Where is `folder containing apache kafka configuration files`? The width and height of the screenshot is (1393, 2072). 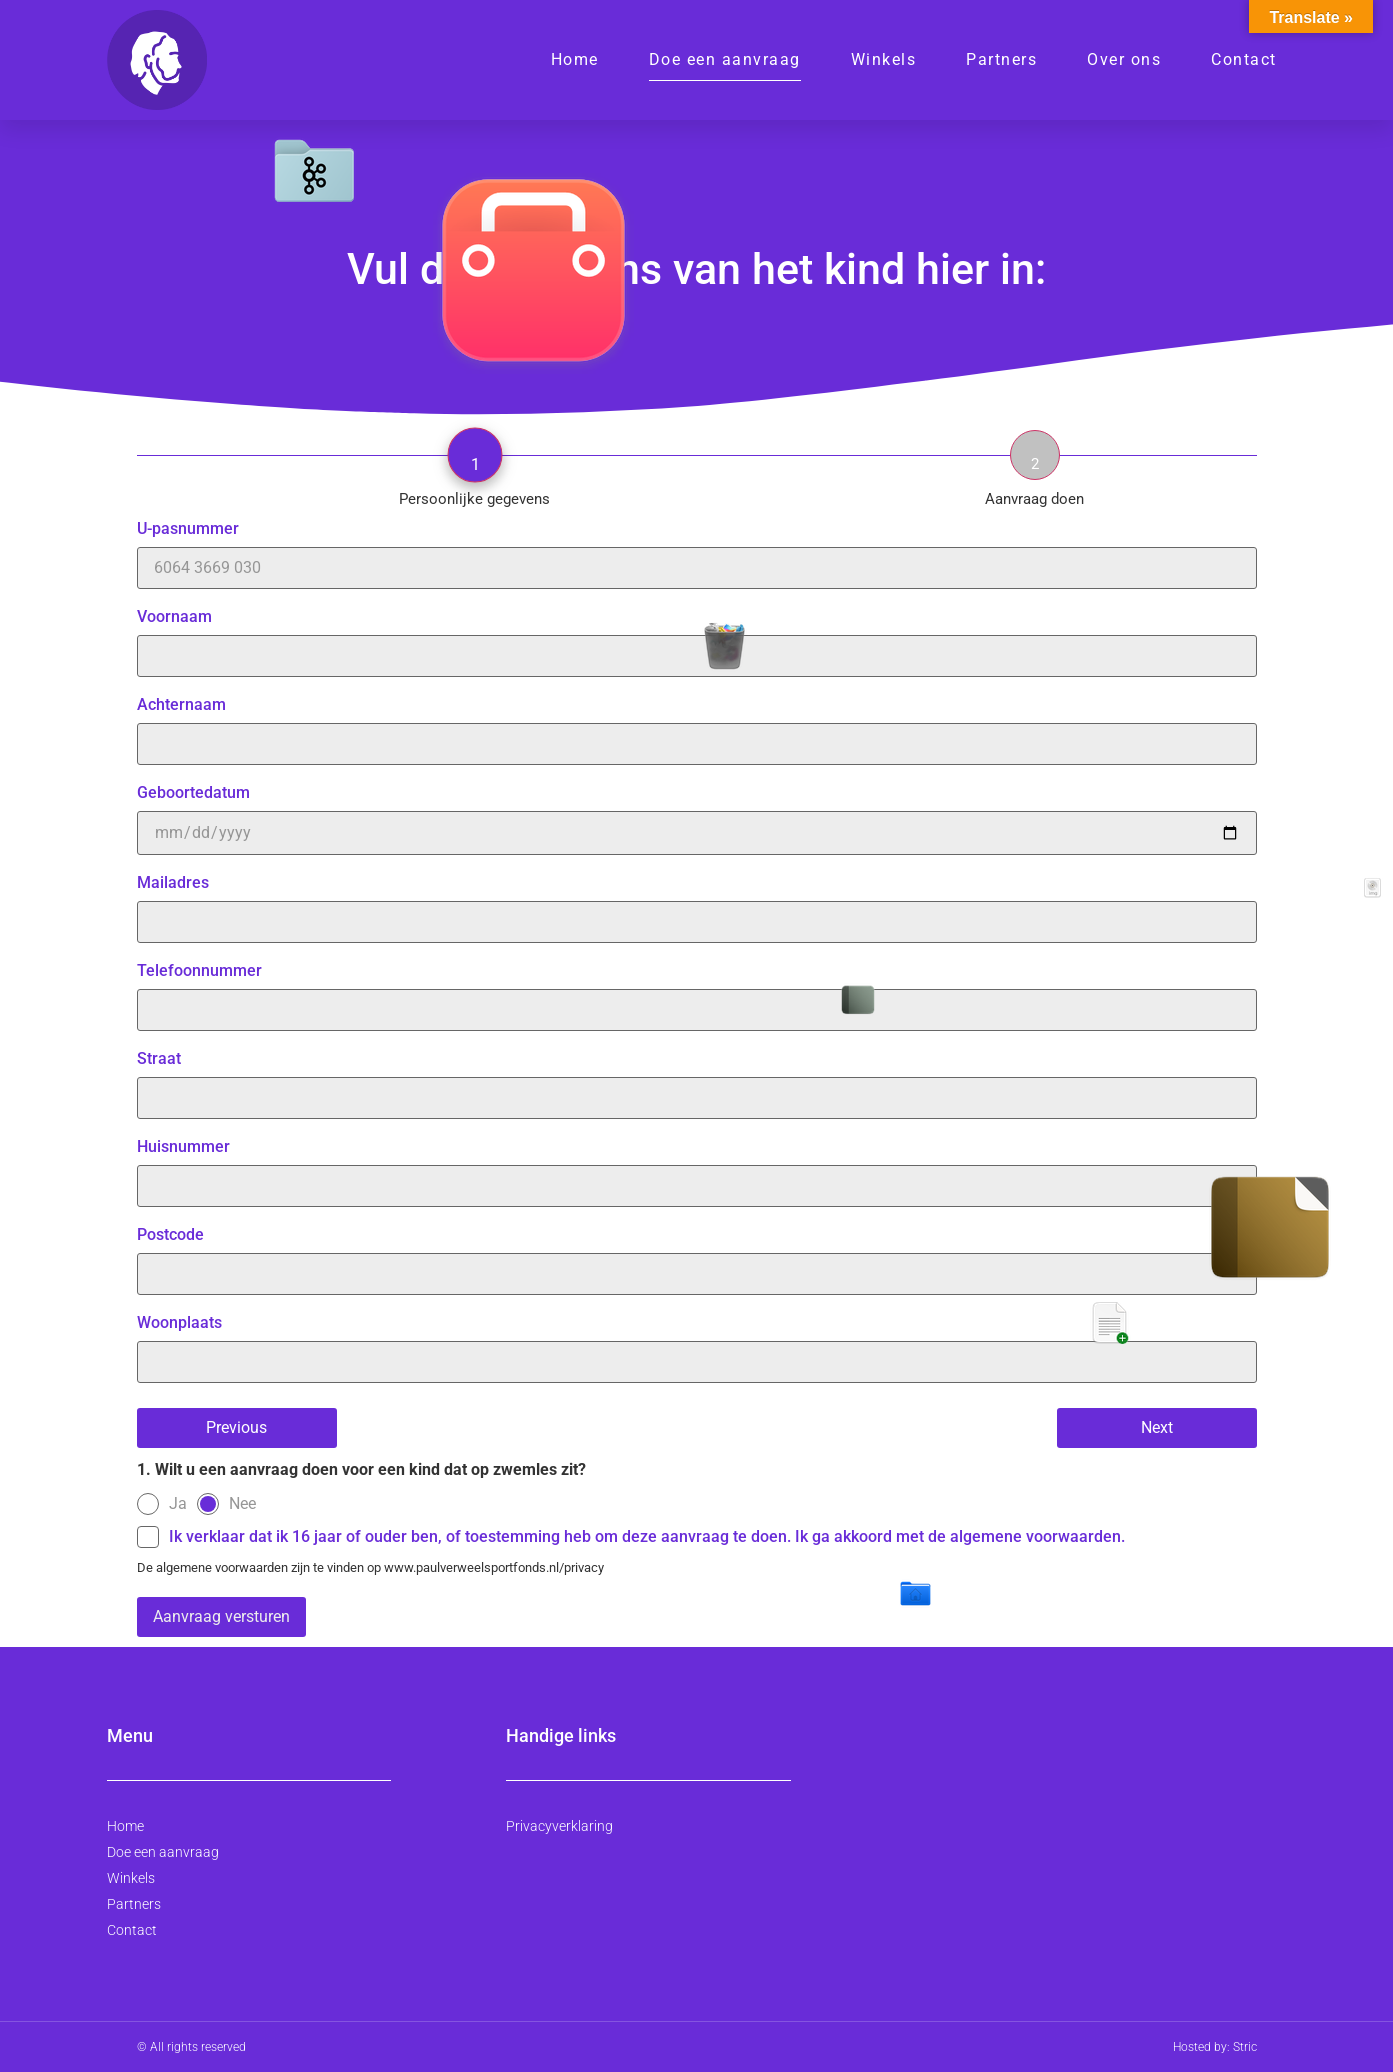 folder containing apache kafka configuration files is located at coordinates (314, 173).